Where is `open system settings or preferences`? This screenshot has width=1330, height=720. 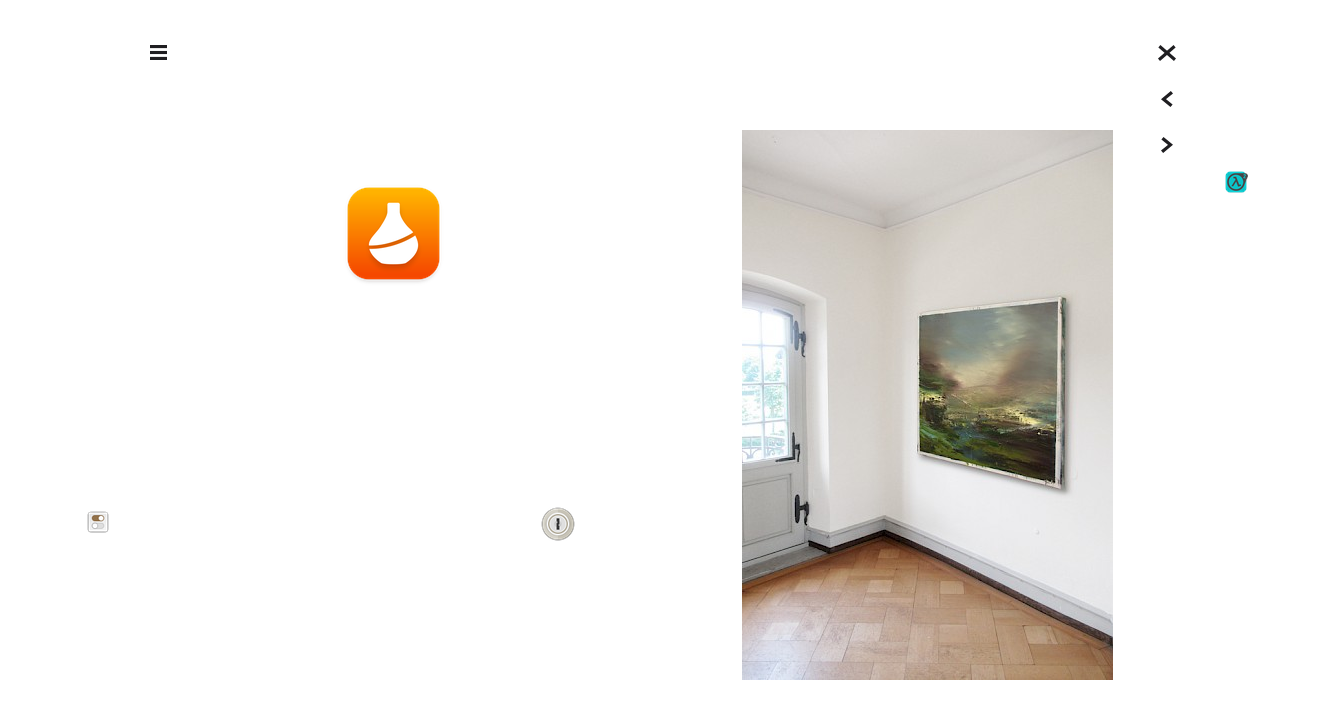
open system settings or preferences is located at coordinates (98, 522).